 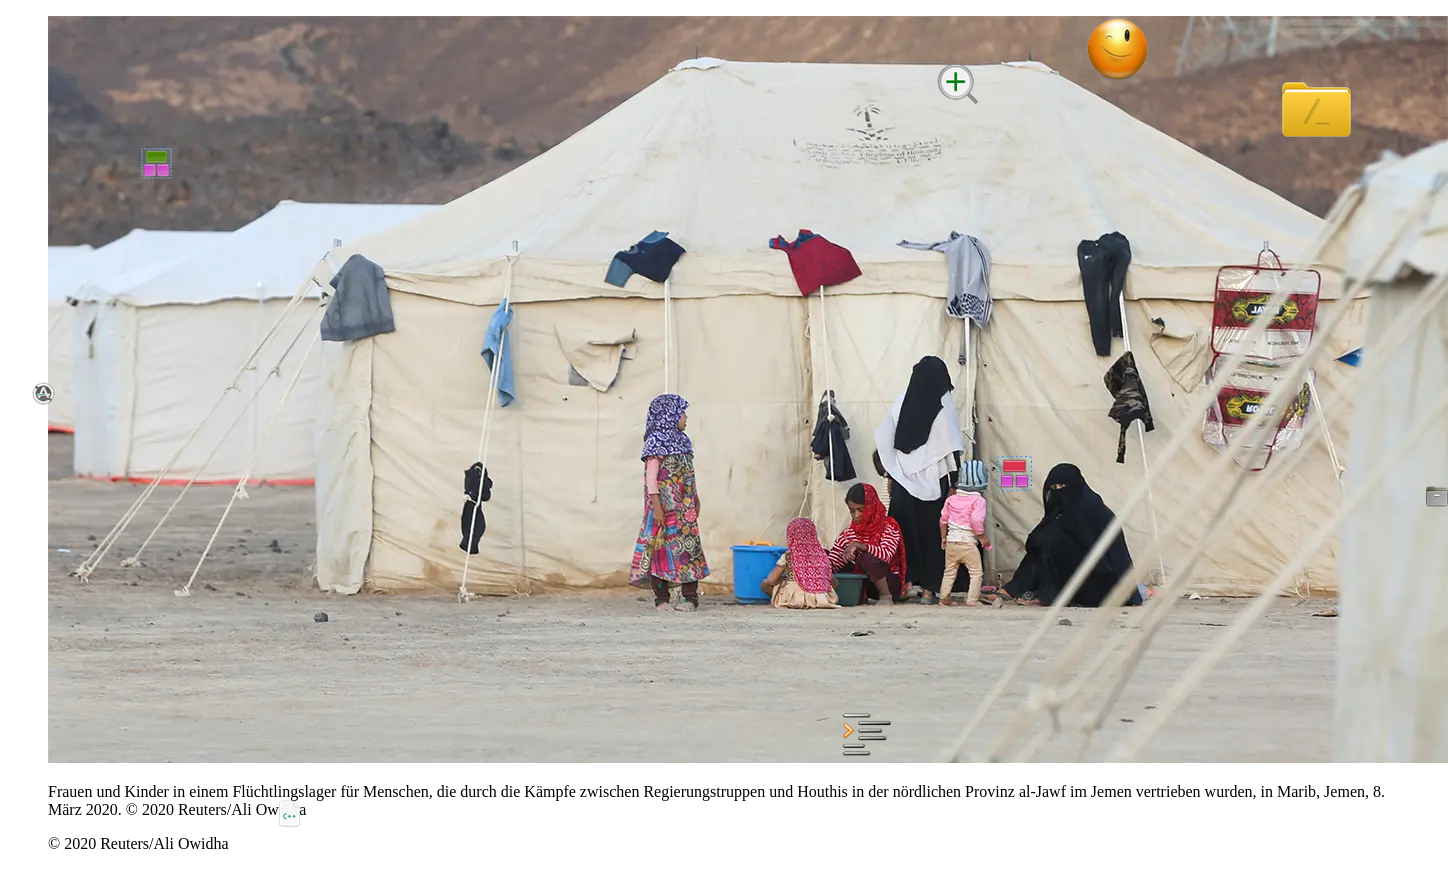 What do you see at coordinates (1014, 473) in the screenshot?
I see `select all items in the current view` at bounding box center [1014, 473].